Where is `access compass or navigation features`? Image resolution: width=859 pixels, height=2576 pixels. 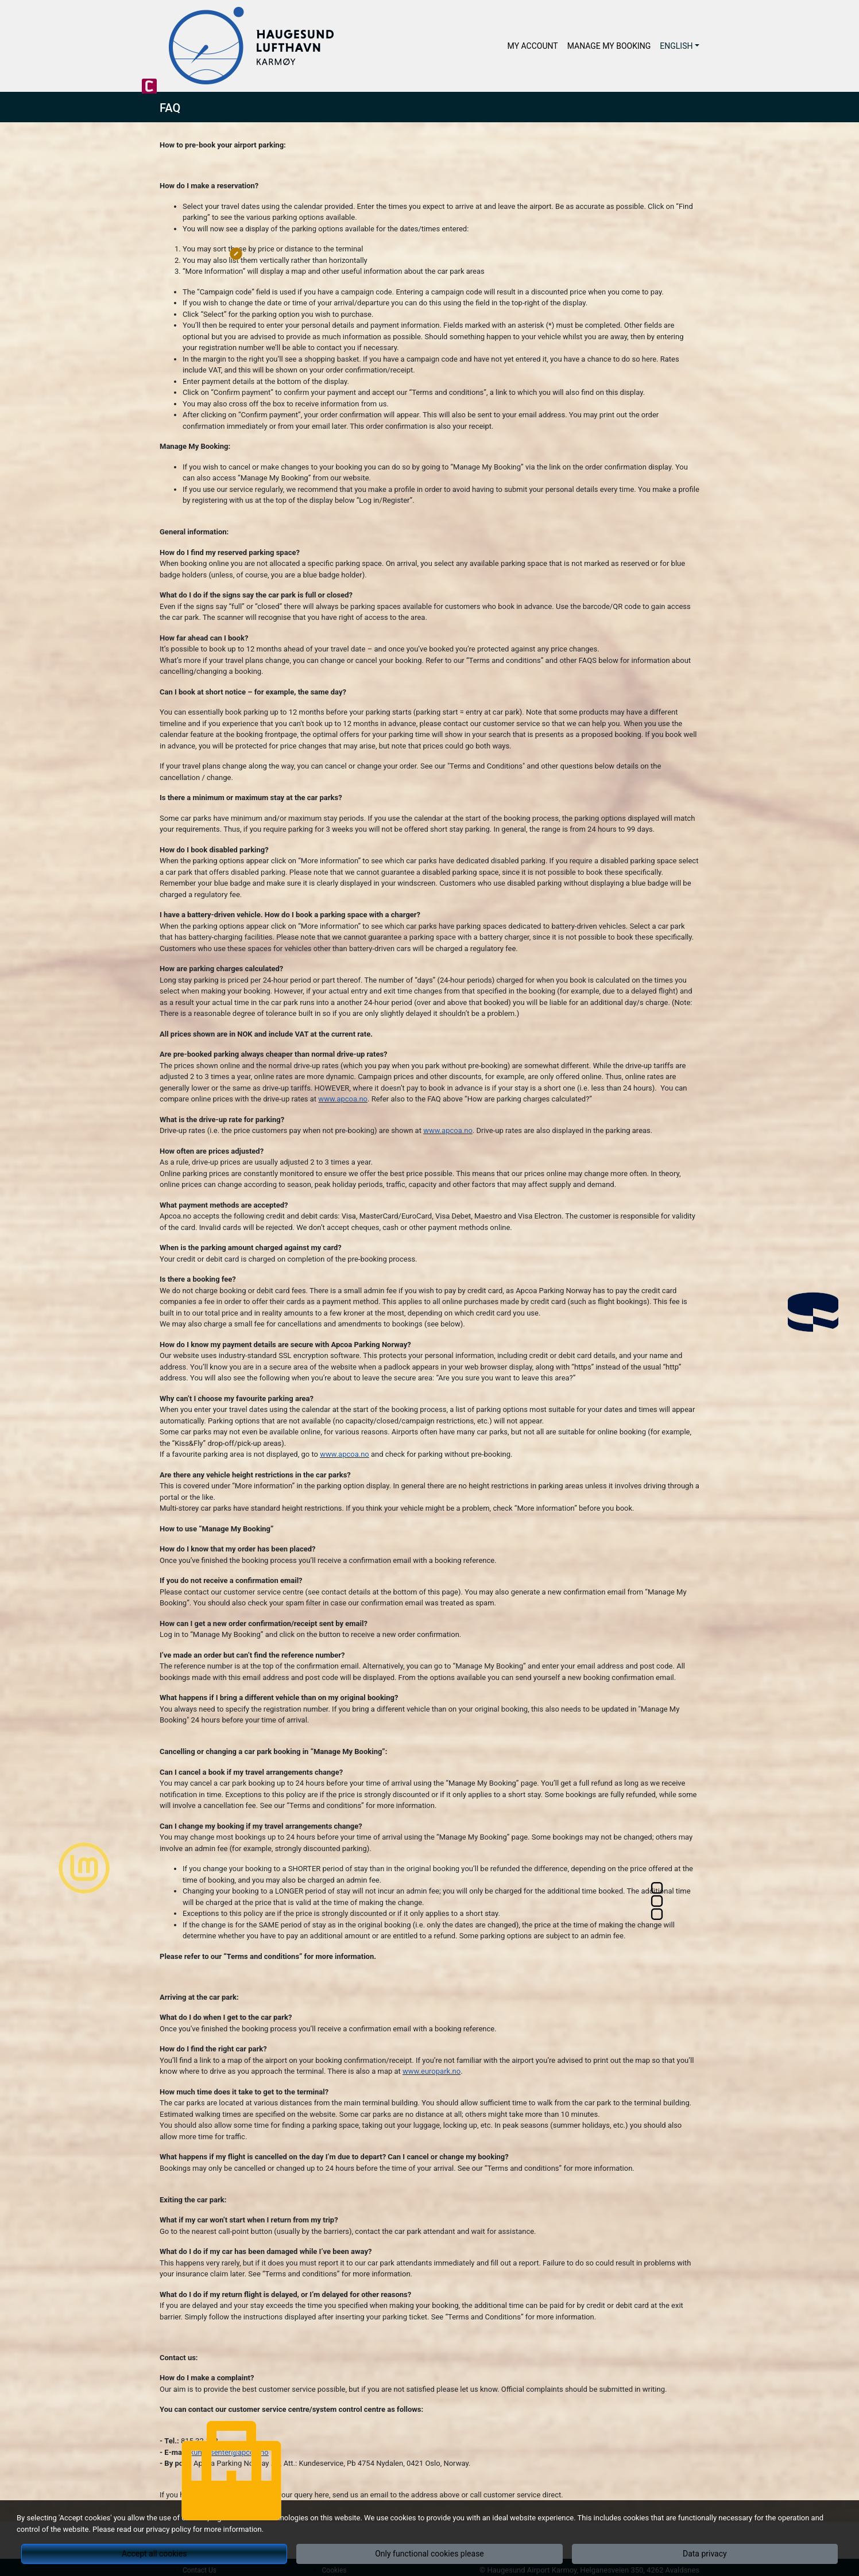 access compass or navigation features is located at coordinates (236, 254).